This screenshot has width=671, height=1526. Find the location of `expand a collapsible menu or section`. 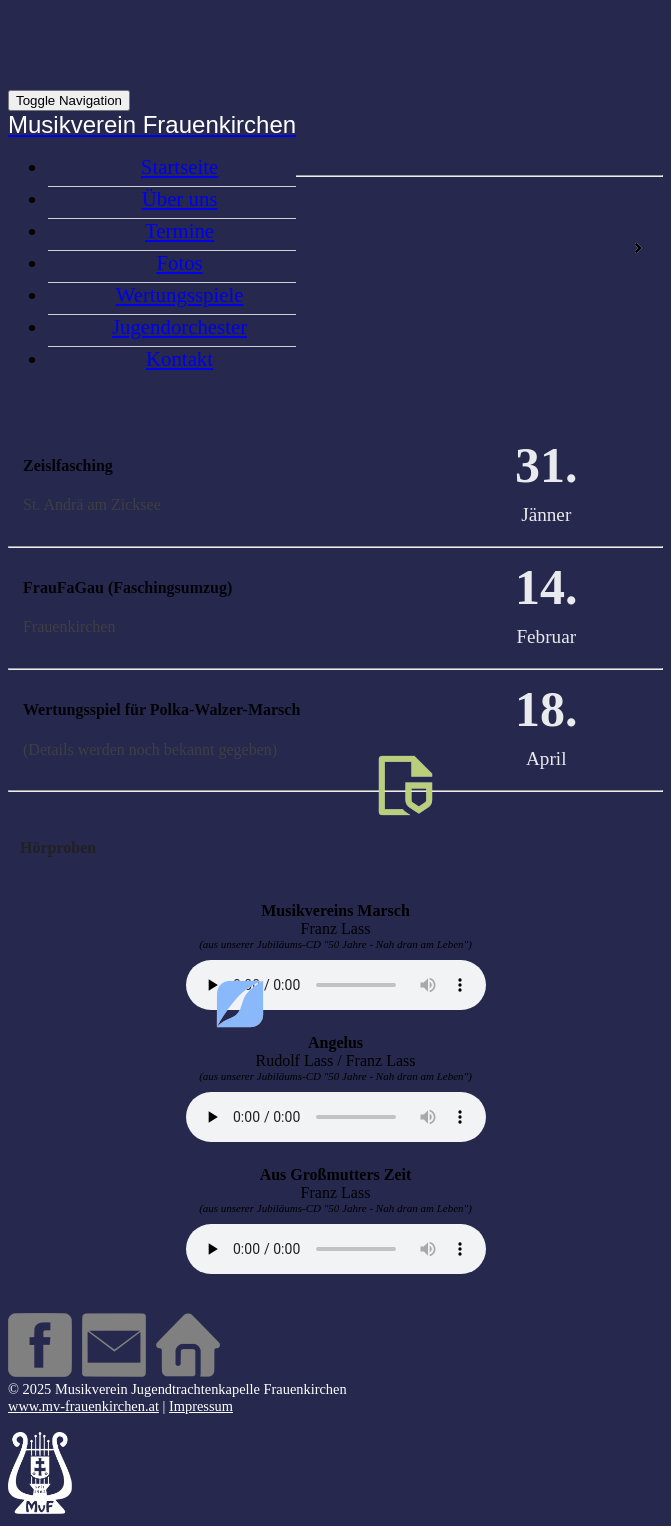

expand a collapsible menu or section is located at coordinates (638, 248).